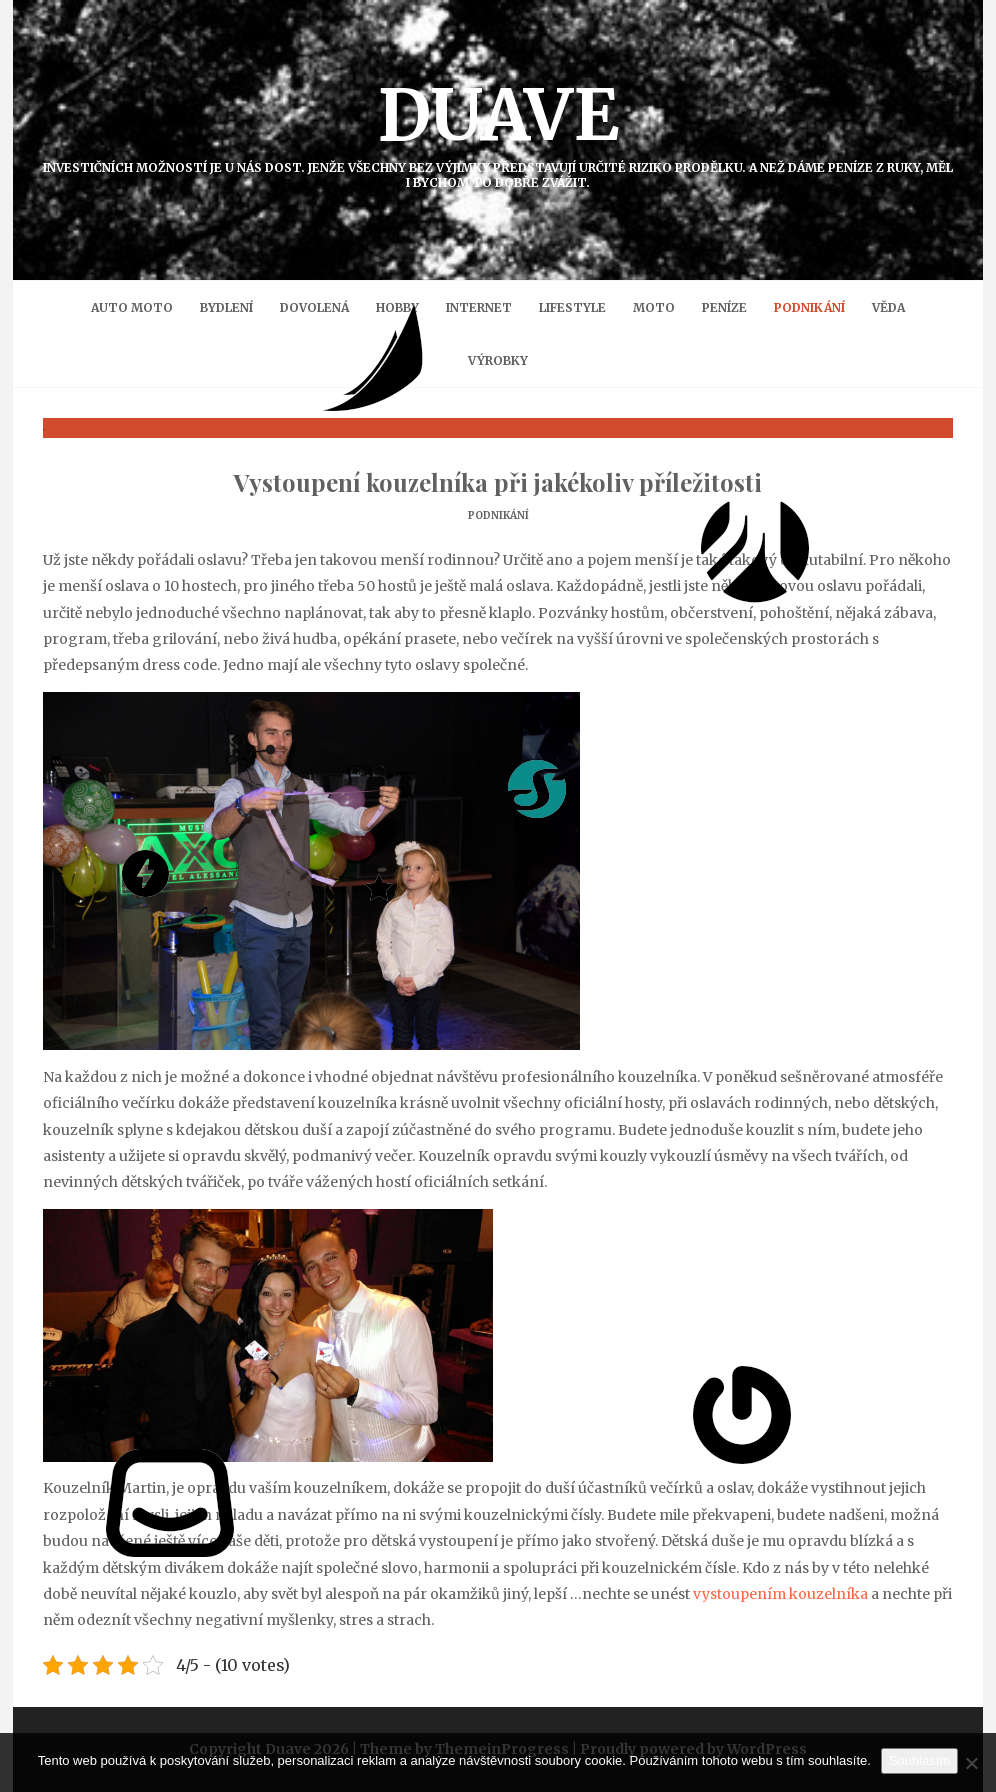 The image size is (996, 1792). Describe the element at coordinates (372, 357) in the screenshot. I see `spinnaker continuous delivery platform logo` at that location.